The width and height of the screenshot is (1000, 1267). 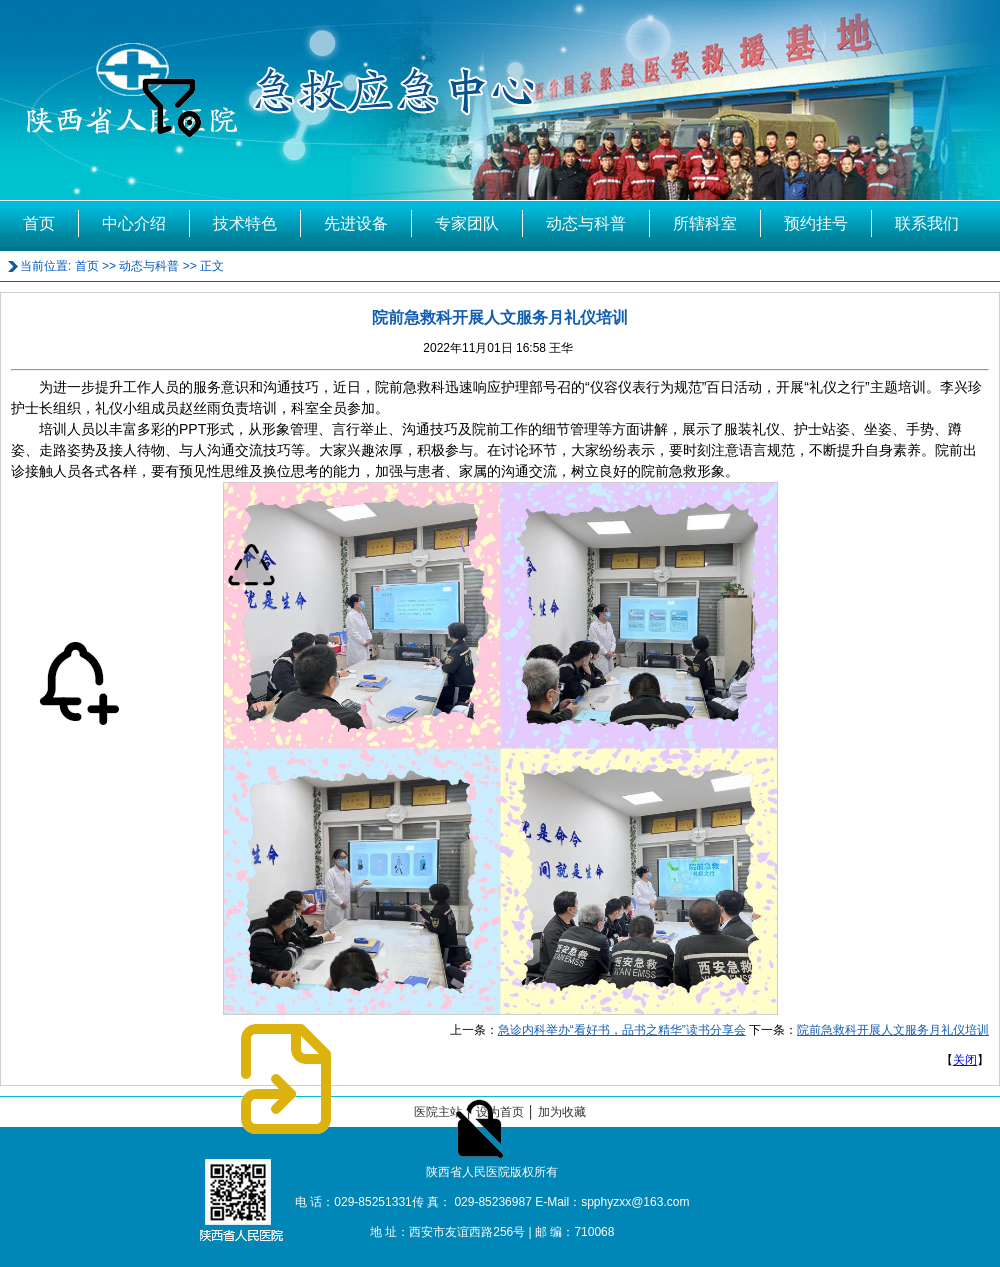 What do you see at coordinates (463, 542) in the screenshot?
I see `navigate to the previous item or page` at bounding box center [463, 542].